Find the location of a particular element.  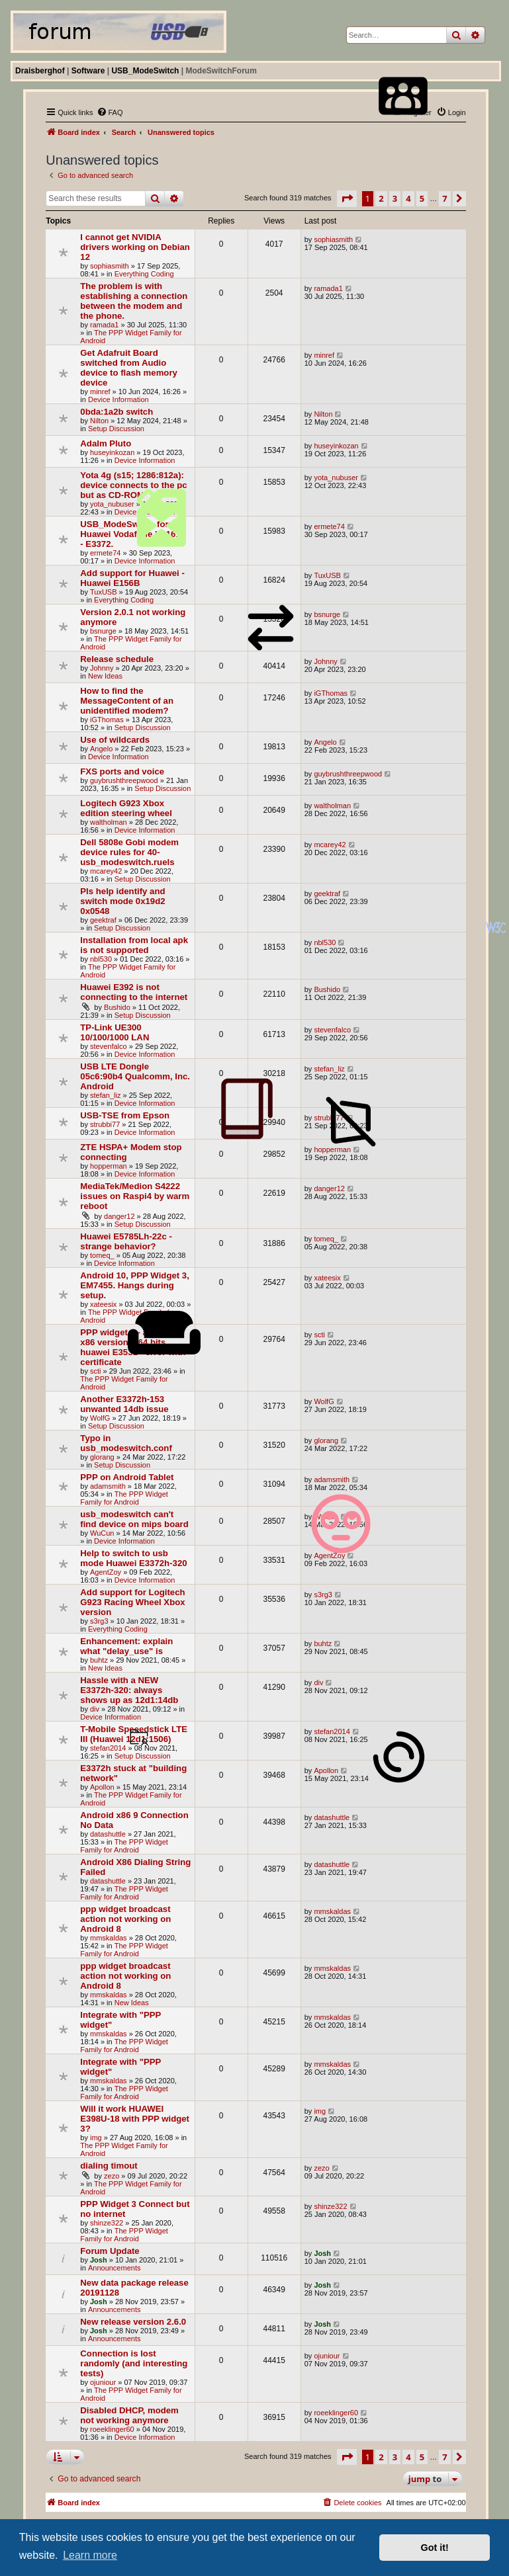

view team or group members is located at coordinates (403, 96).